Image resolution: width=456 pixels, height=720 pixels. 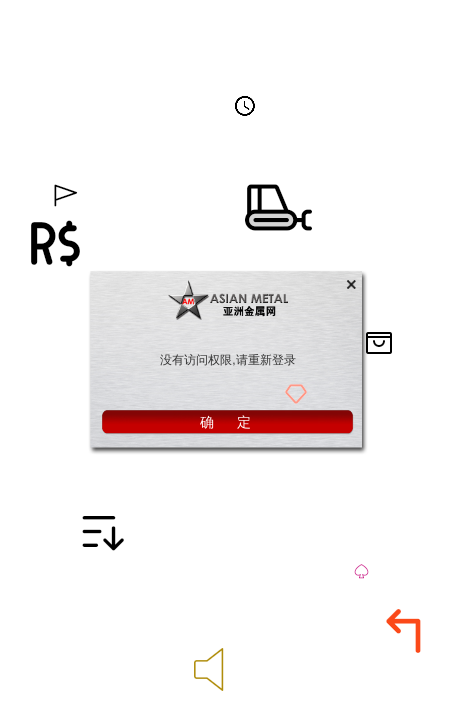 What do you see at coordinates (55, 243) in the screenshot?
I see `indicates brazilian real (BRL) currency` at bounding box center [55, 243].